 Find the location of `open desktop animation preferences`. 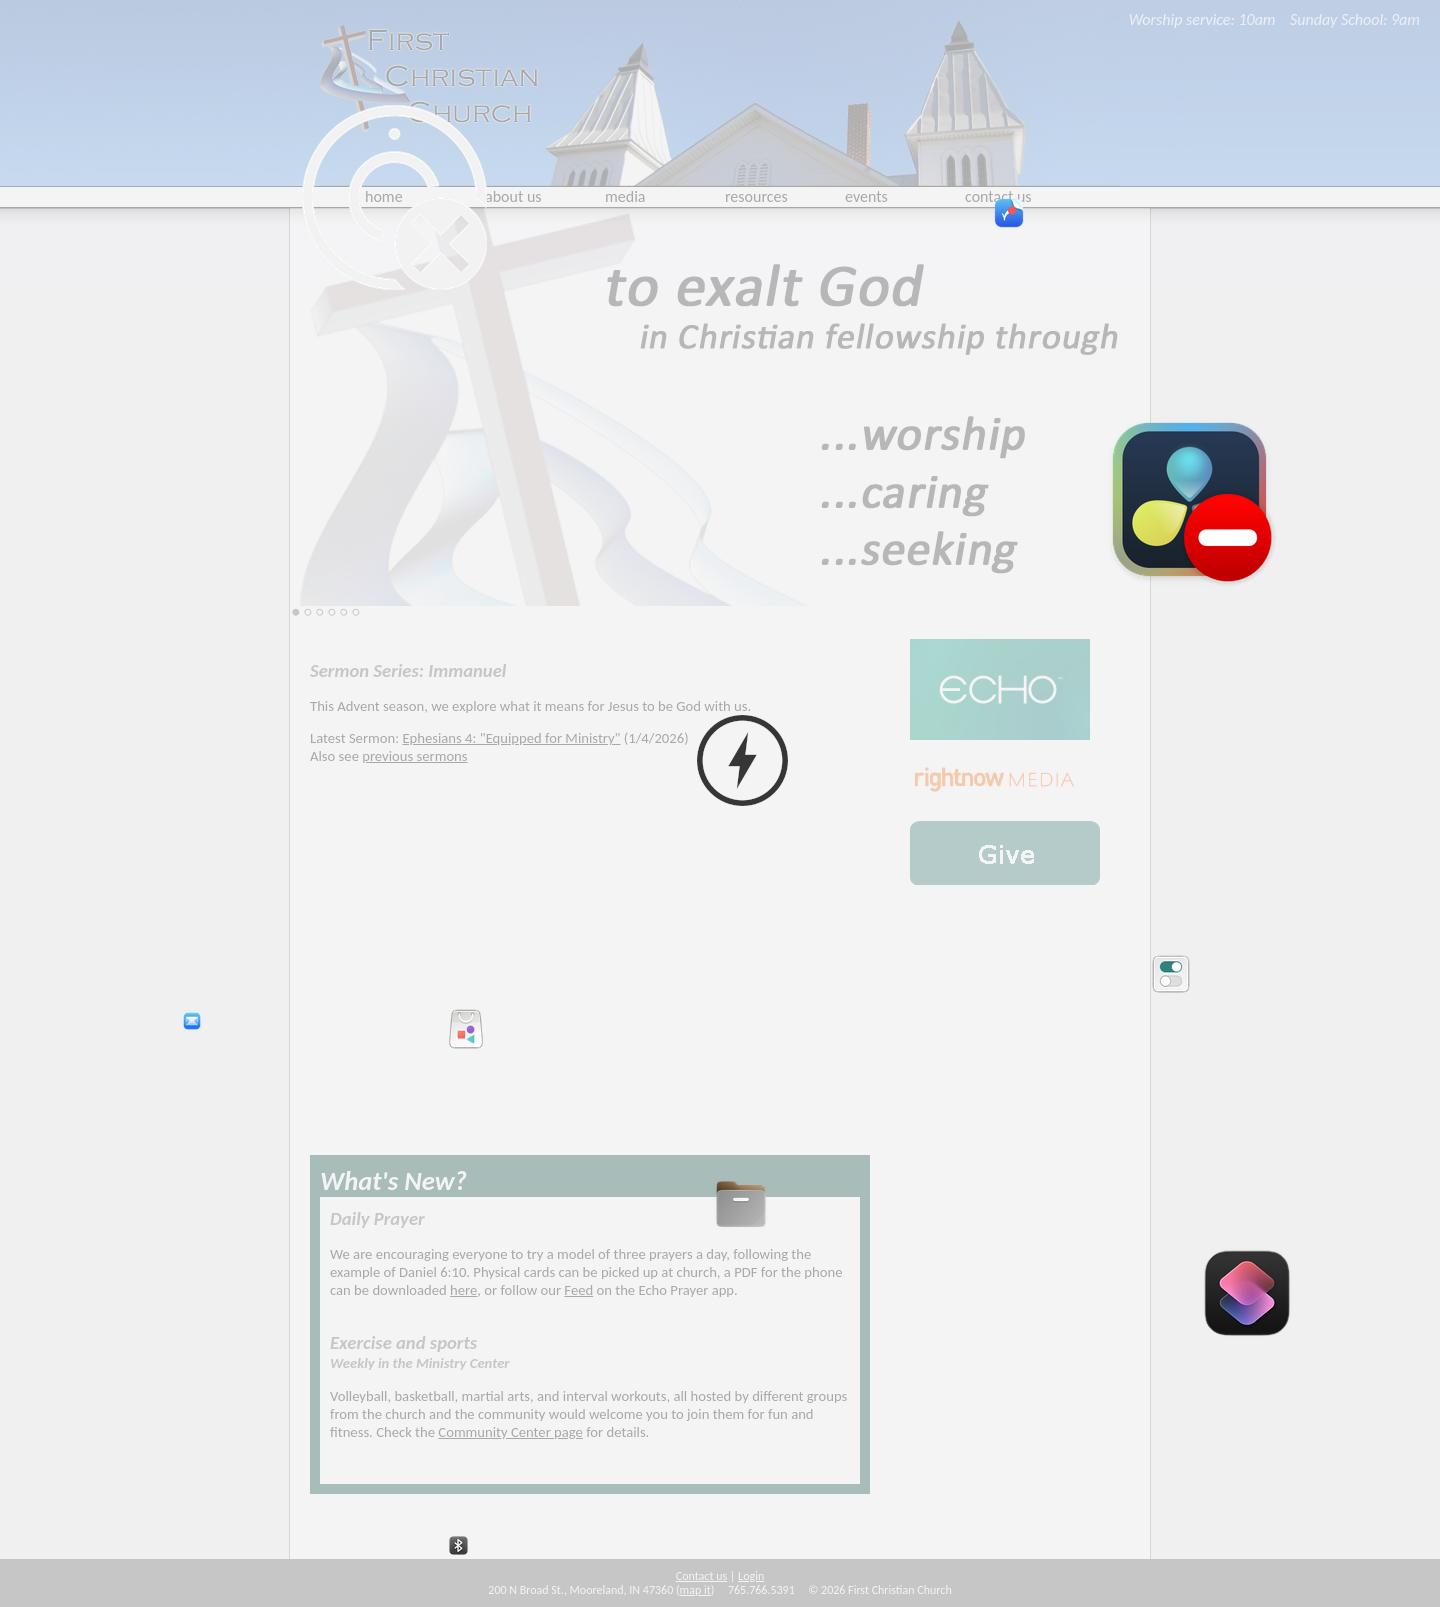

open desktop animation preferences is located at coordinates (1009, 213).